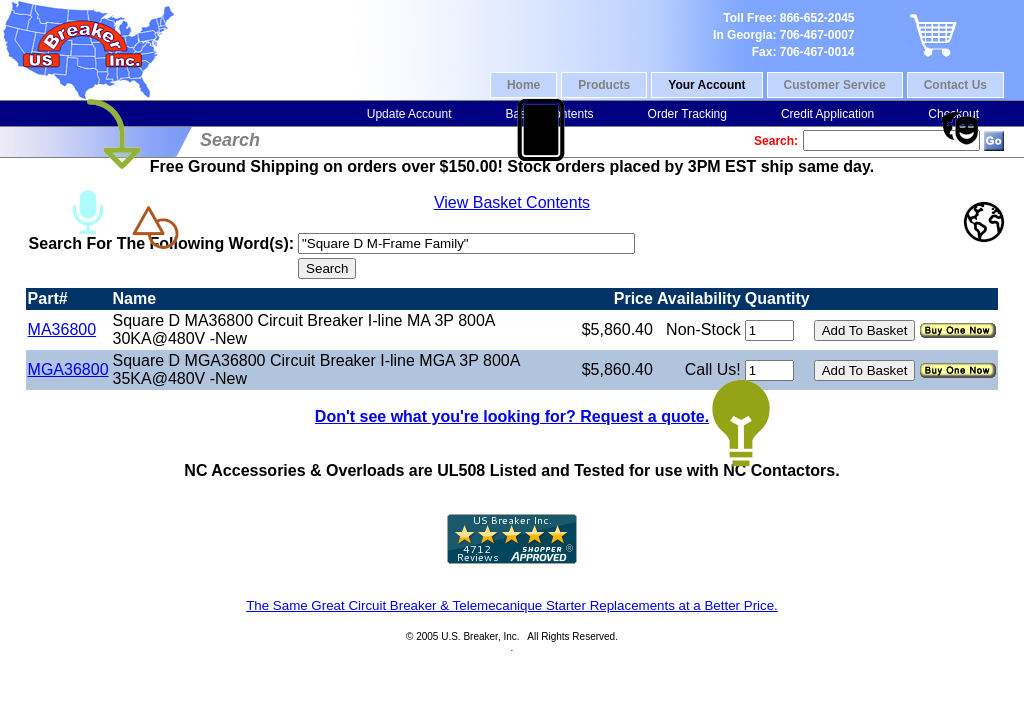  I want to click on switch to global or worldwide view, so click(984, 222).